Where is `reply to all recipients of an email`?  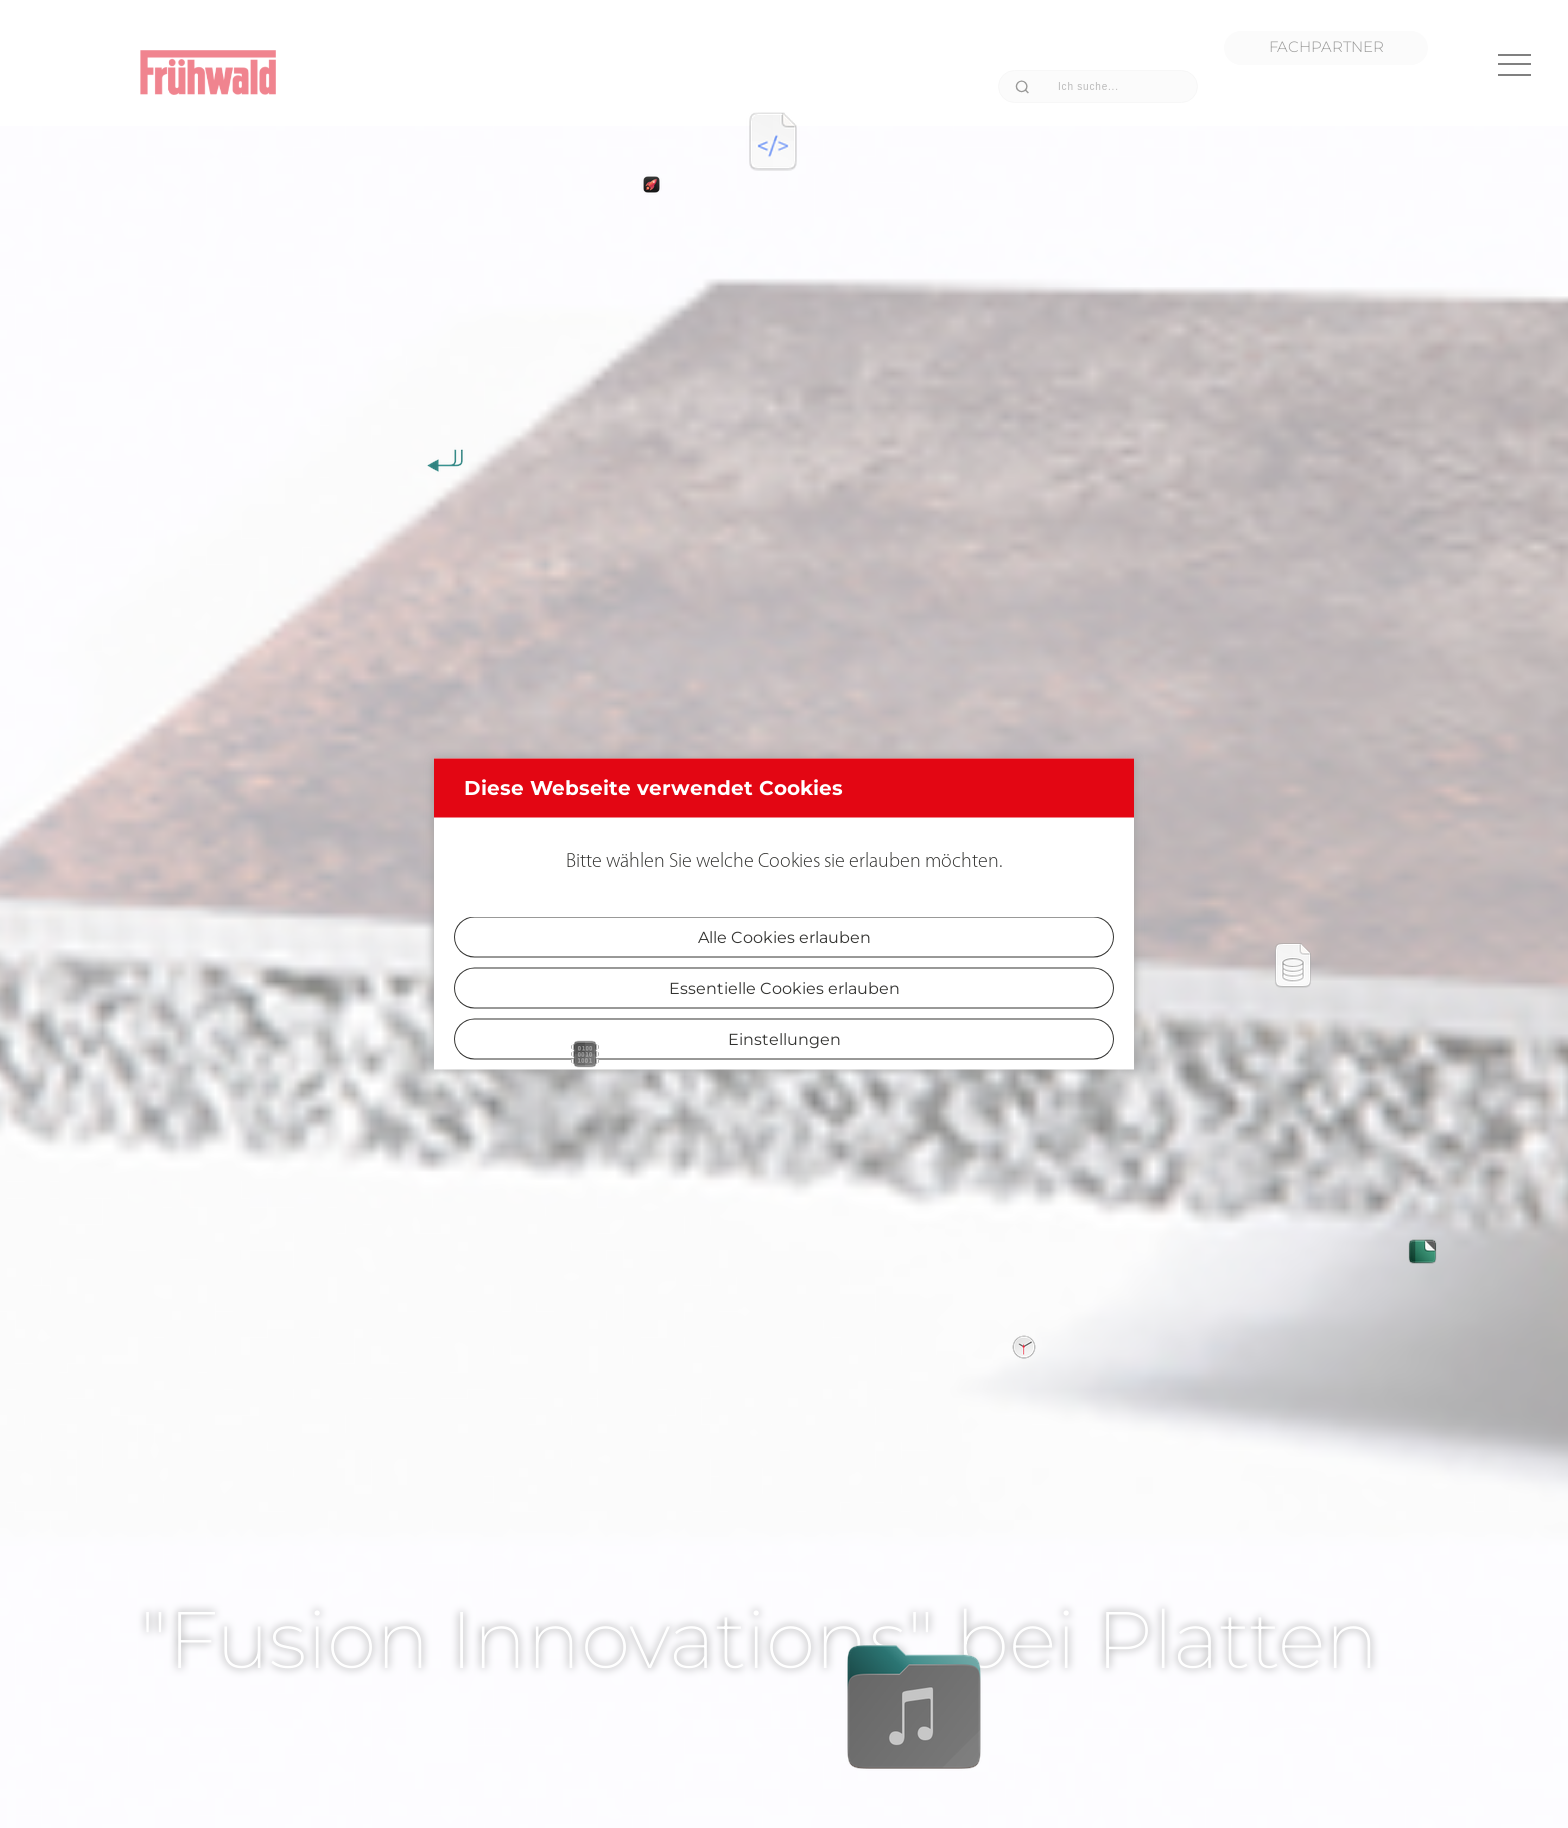
reply to all recipients of an email is located at coordinates (444, 460).